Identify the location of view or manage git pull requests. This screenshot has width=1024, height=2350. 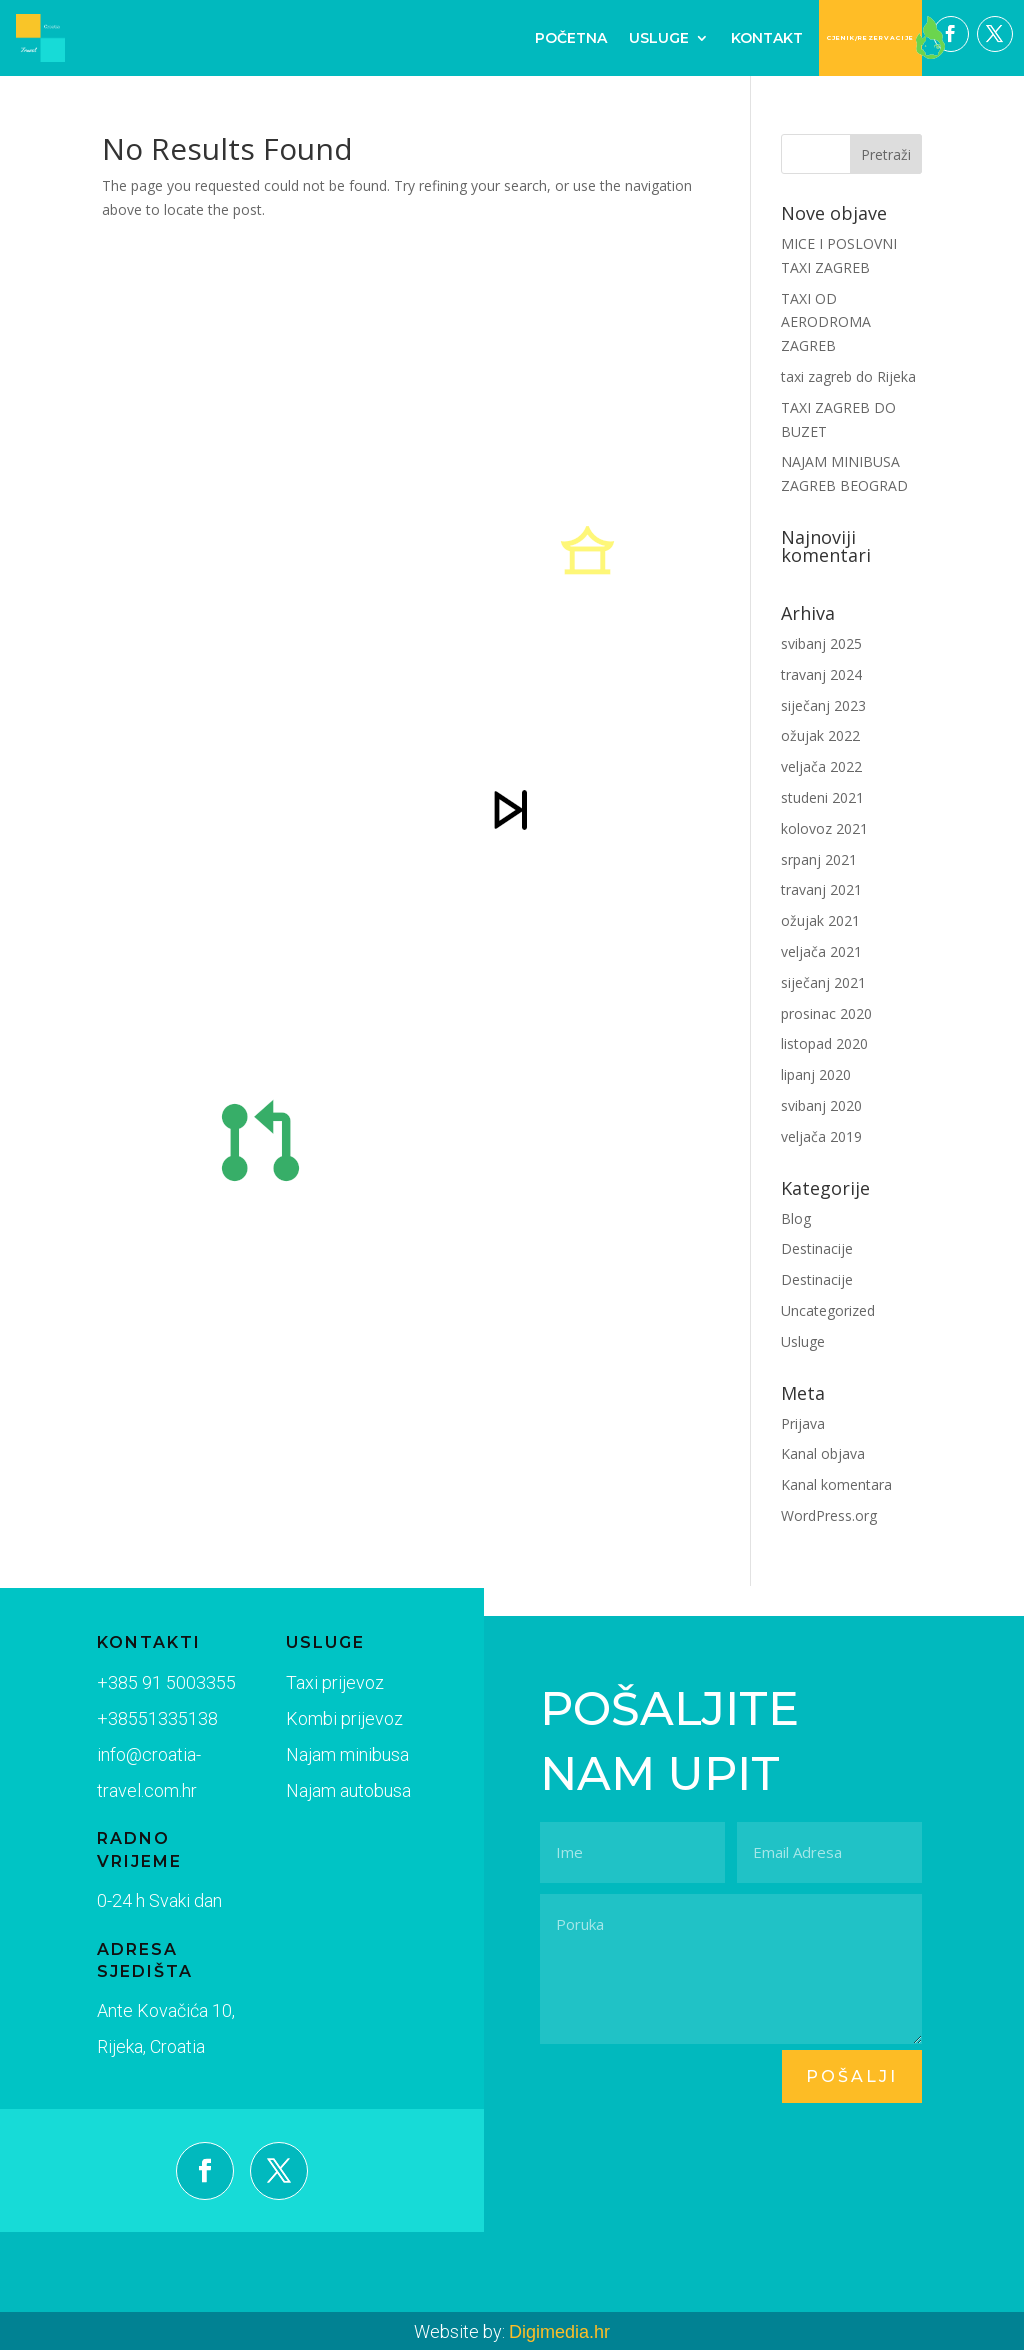
(260, 1142).